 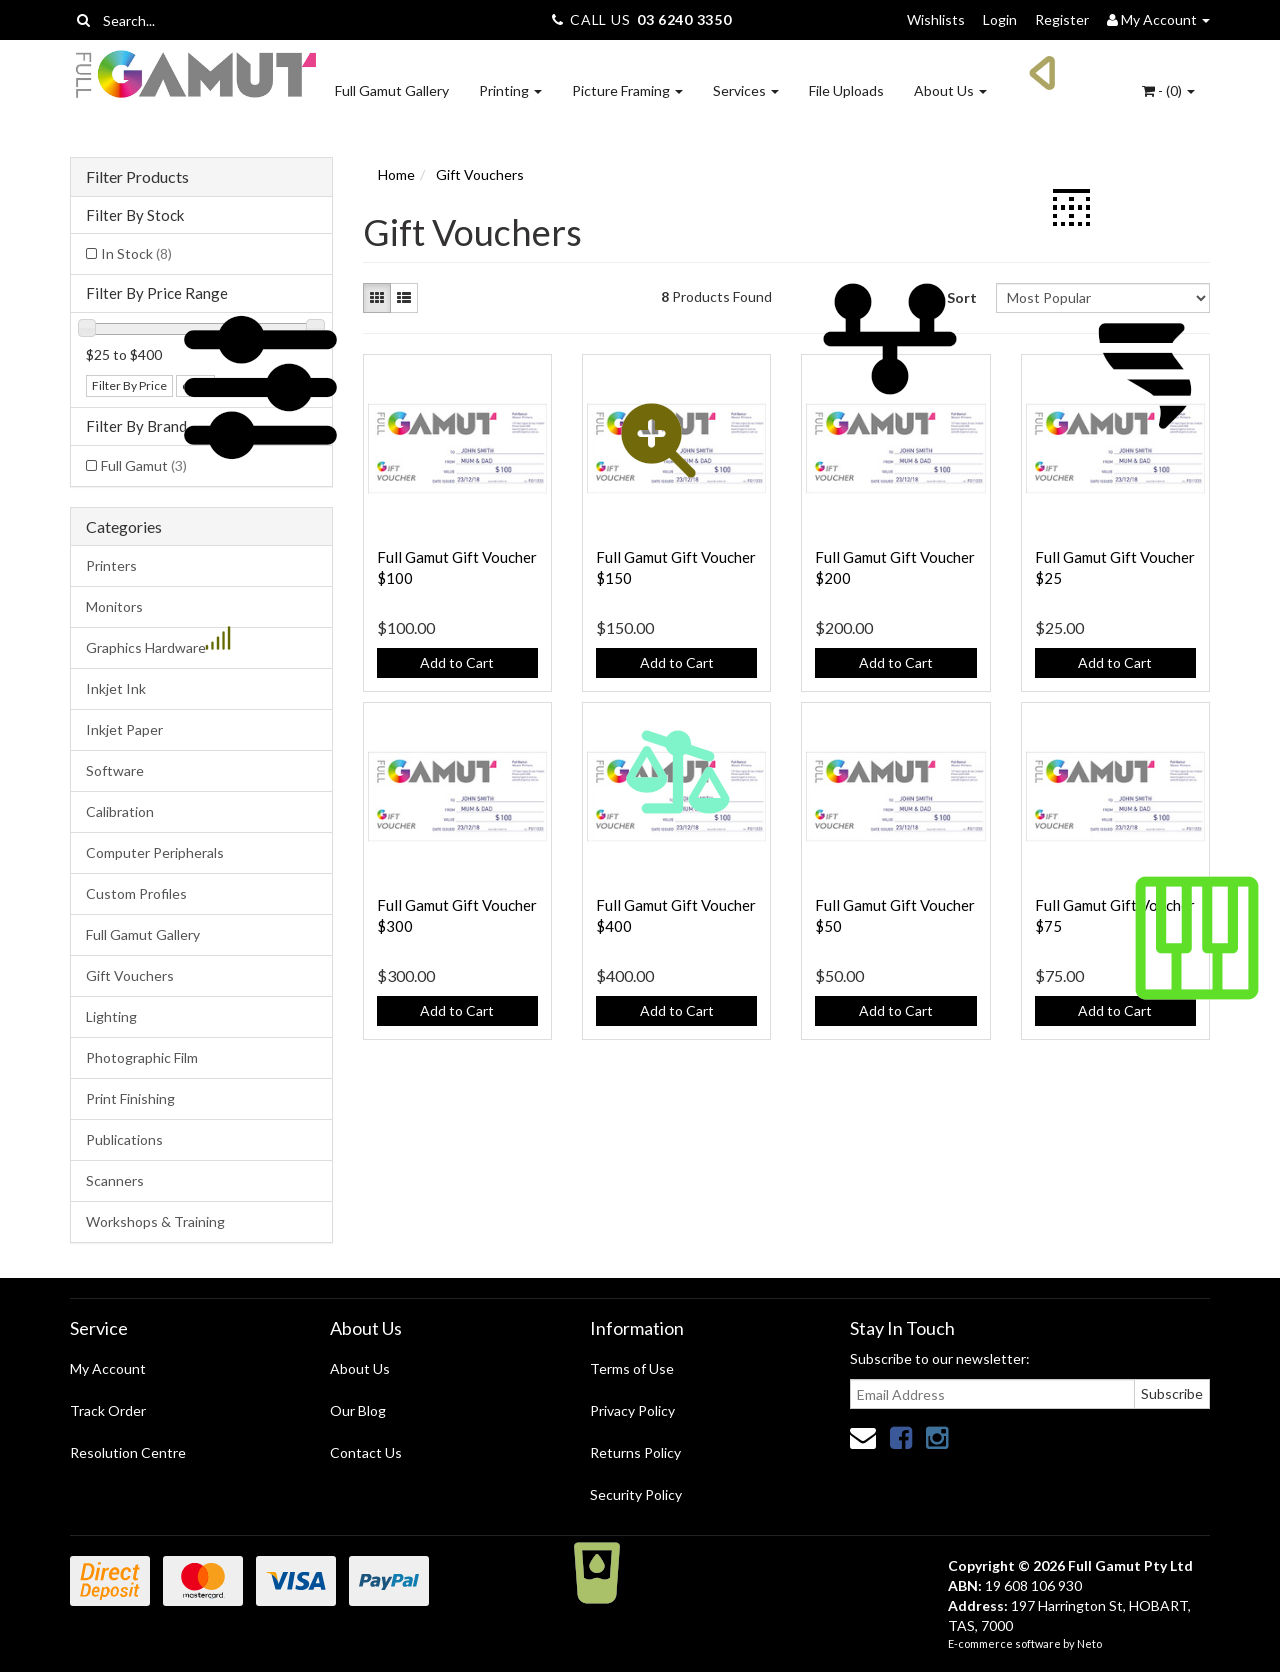 What do you see at coordinates (1145, 376) in the screenshot?
I see `indicates severe weather alert or tornado warning` at bounding box center [1145, 376].